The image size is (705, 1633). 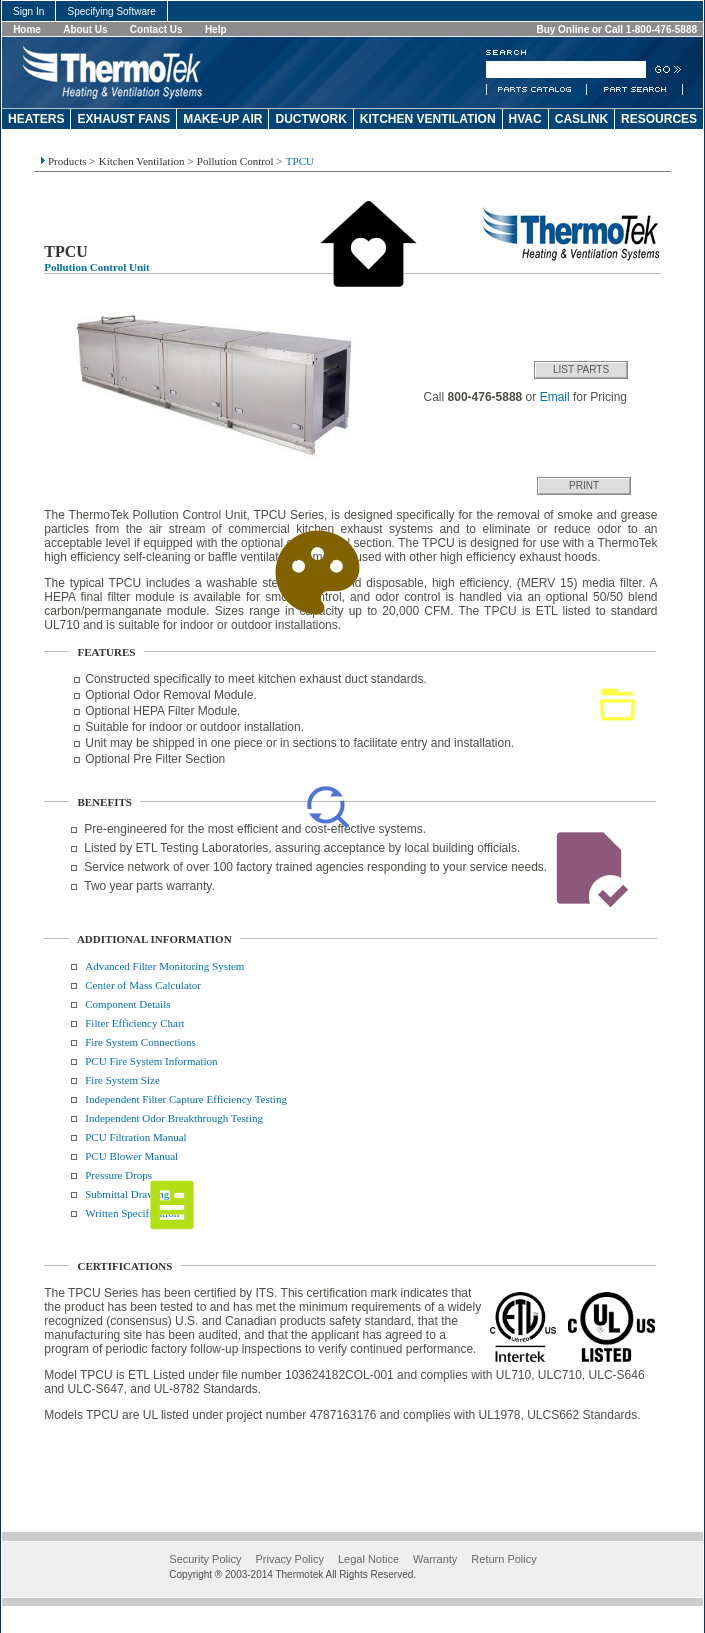 I want to click on access your favorite or loved home, so click(x=368, y=247).